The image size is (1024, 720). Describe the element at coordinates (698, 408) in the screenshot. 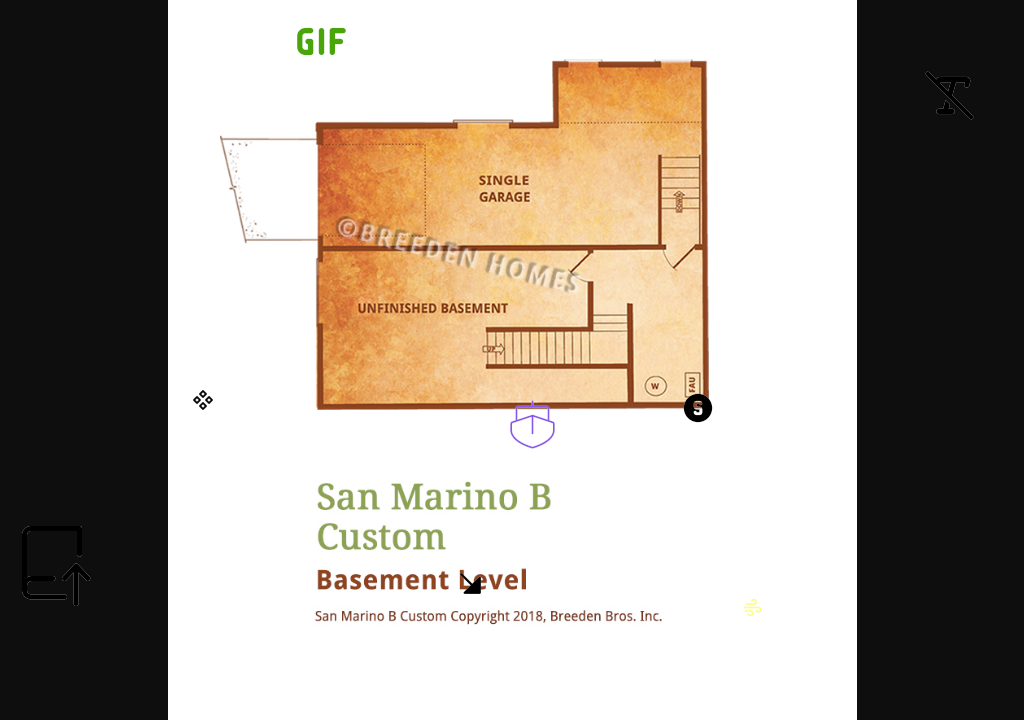

I see `indicates a "small" size option` at that location.